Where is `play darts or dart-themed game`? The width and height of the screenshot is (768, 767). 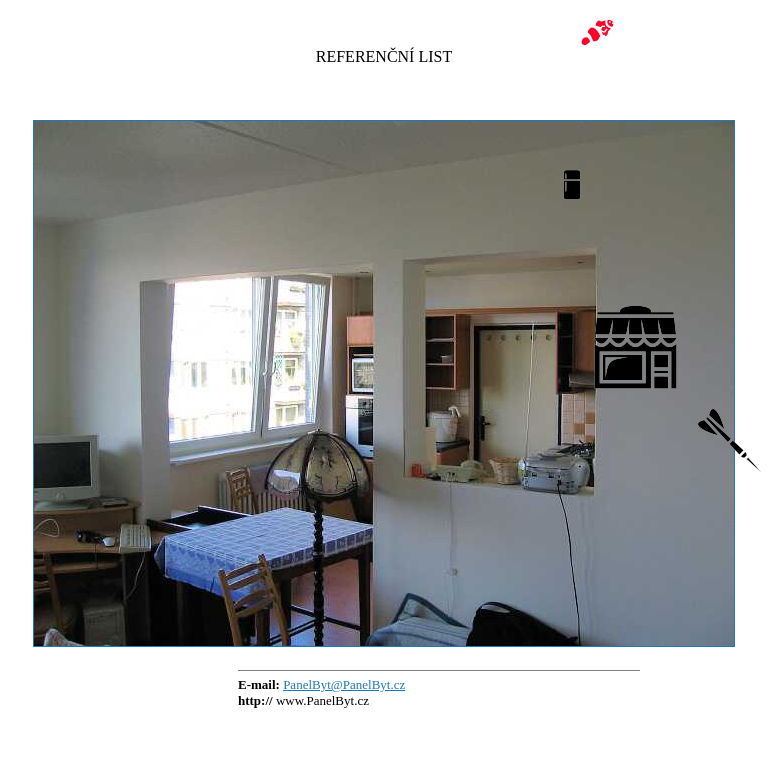
play darts or dart-themed game is located at coordinates (729, 440).